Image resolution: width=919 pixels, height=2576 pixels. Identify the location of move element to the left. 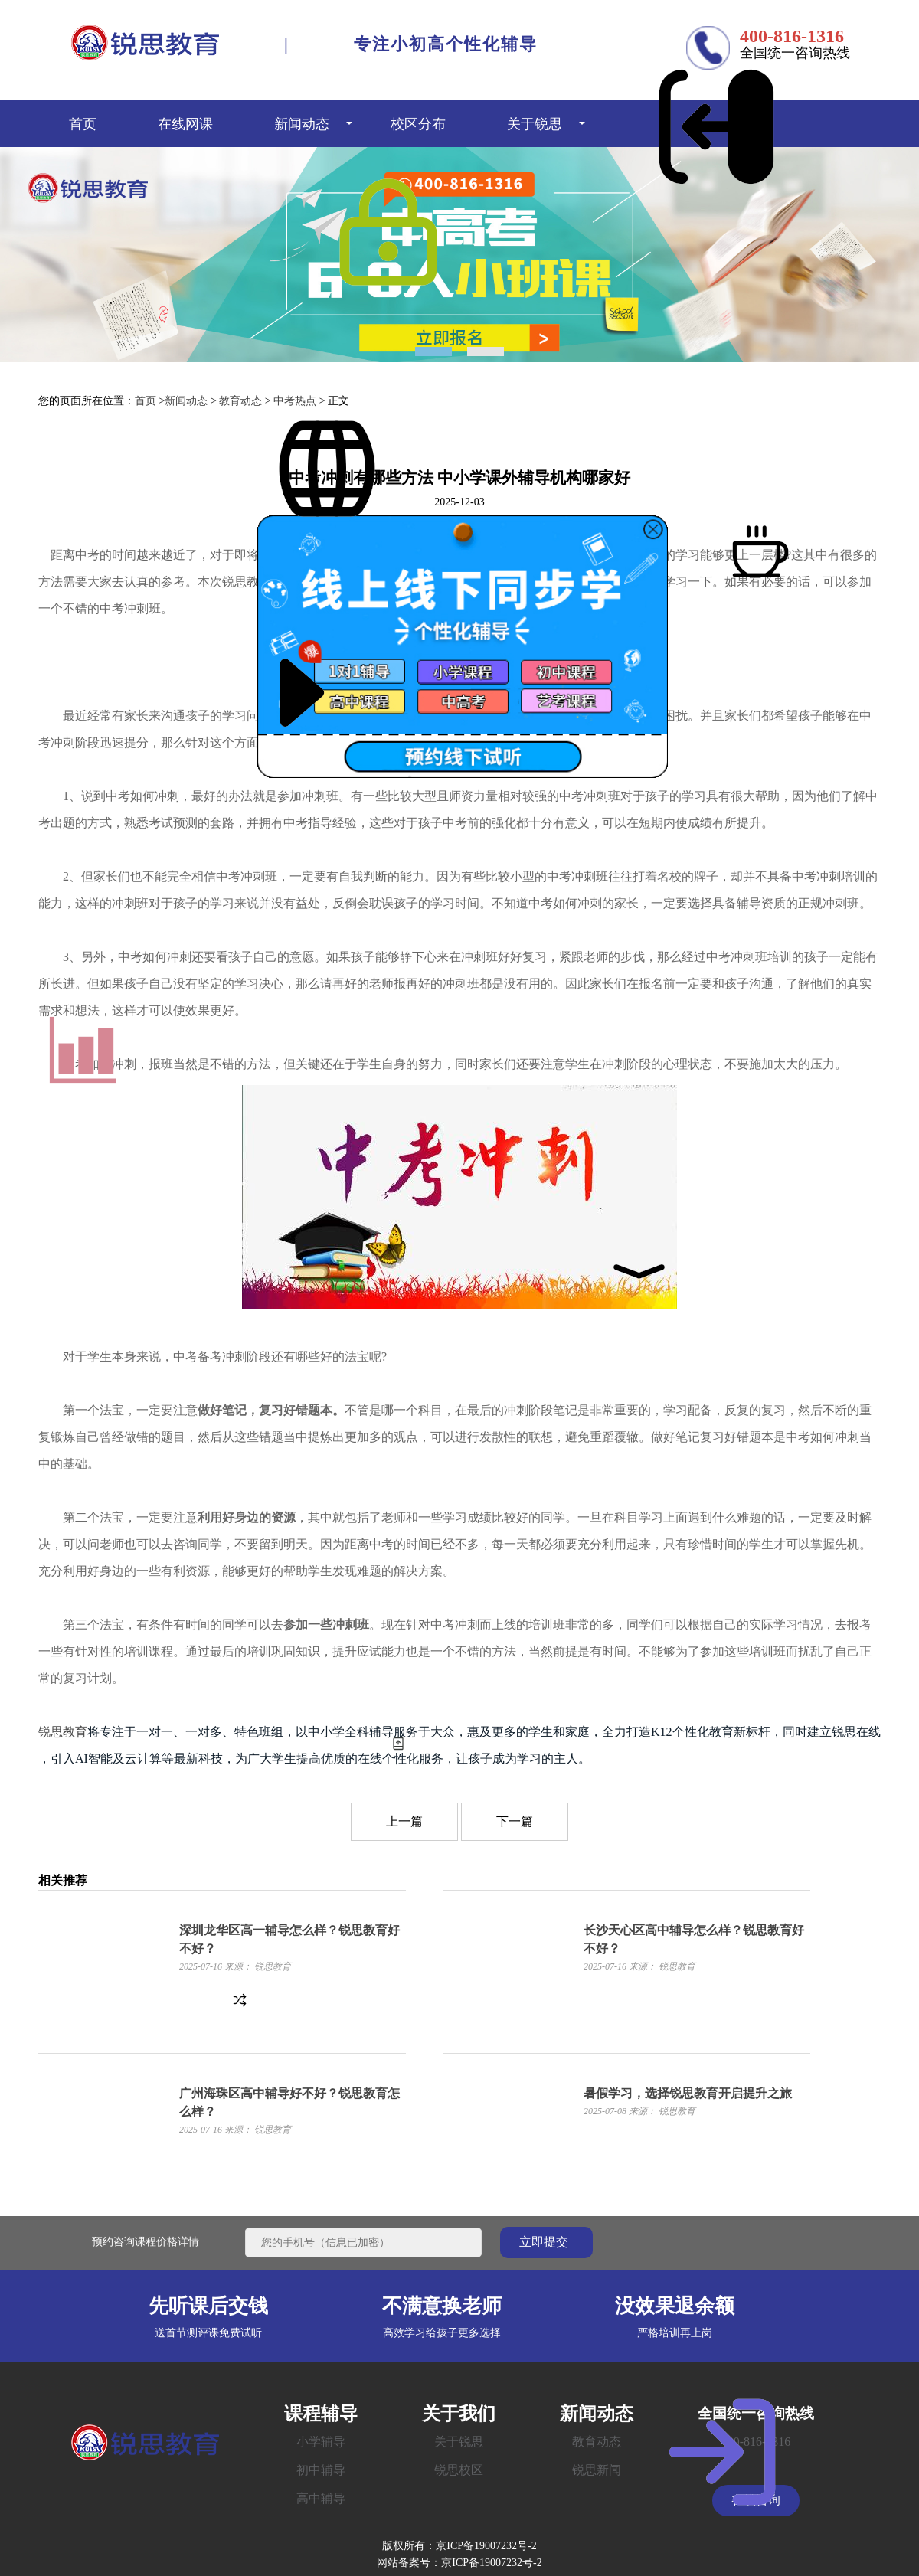
(716, 126).